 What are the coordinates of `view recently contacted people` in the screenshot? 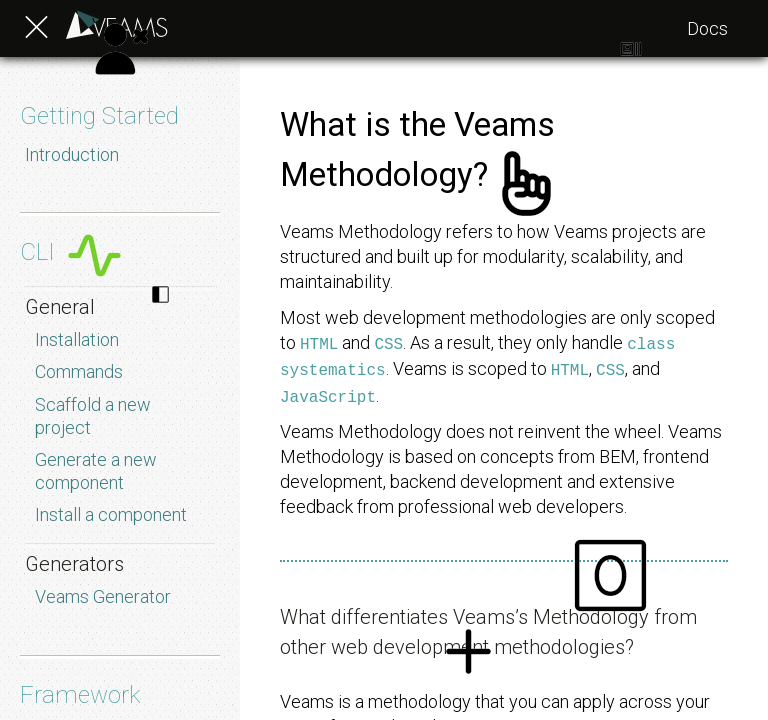 It's located at (631, 49).